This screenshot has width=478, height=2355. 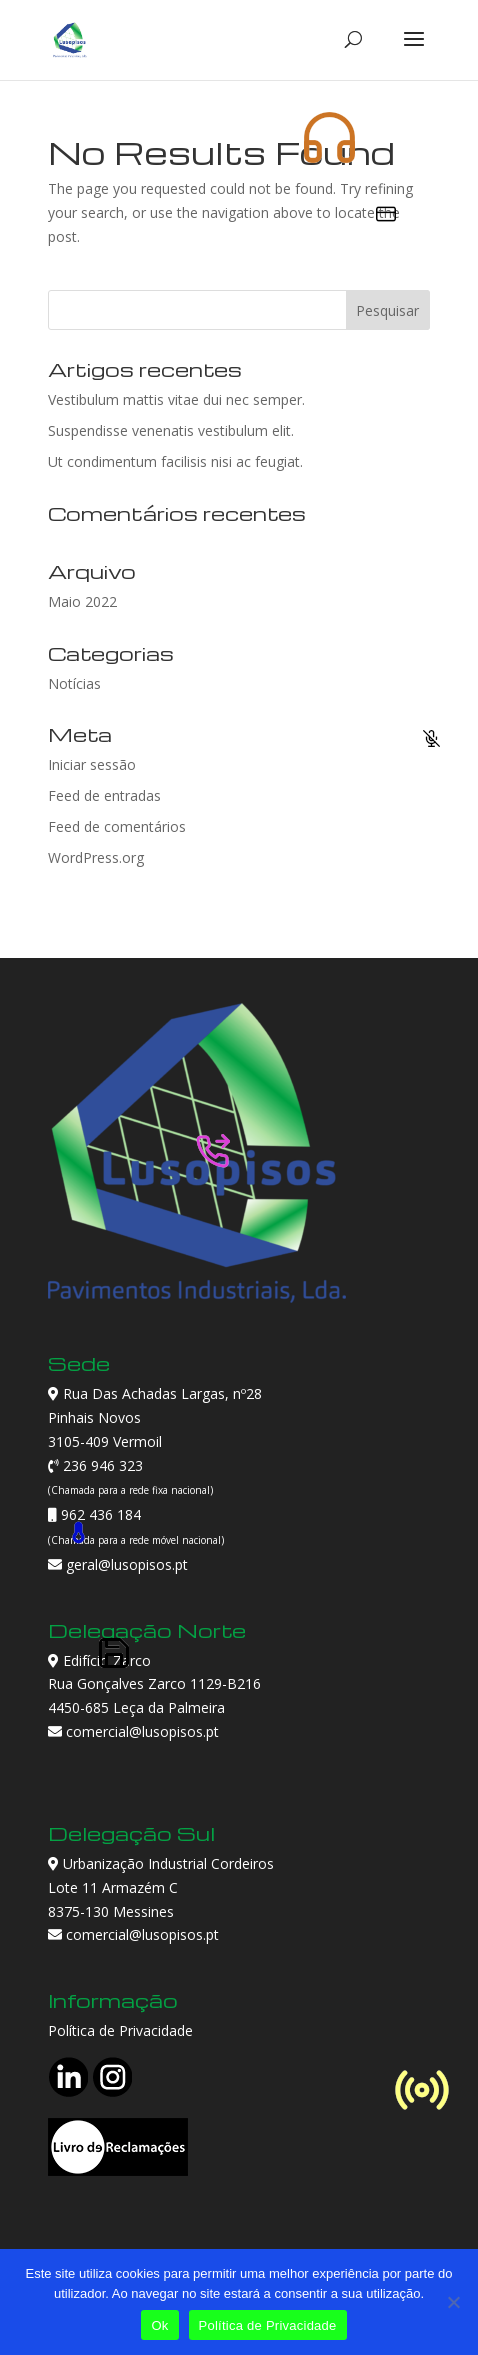 I want to click on mute your microphone, so click(x=431, y=738).